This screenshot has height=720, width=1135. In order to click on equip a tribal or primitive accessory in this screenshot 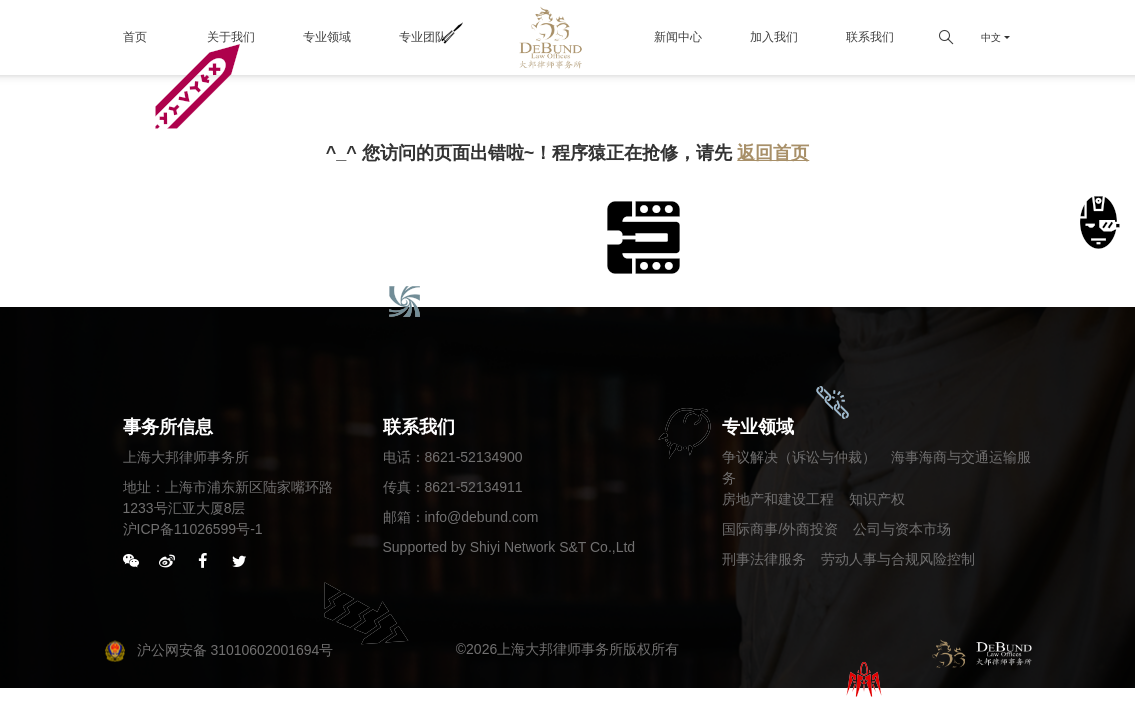, I will do `click(684, 433)`.